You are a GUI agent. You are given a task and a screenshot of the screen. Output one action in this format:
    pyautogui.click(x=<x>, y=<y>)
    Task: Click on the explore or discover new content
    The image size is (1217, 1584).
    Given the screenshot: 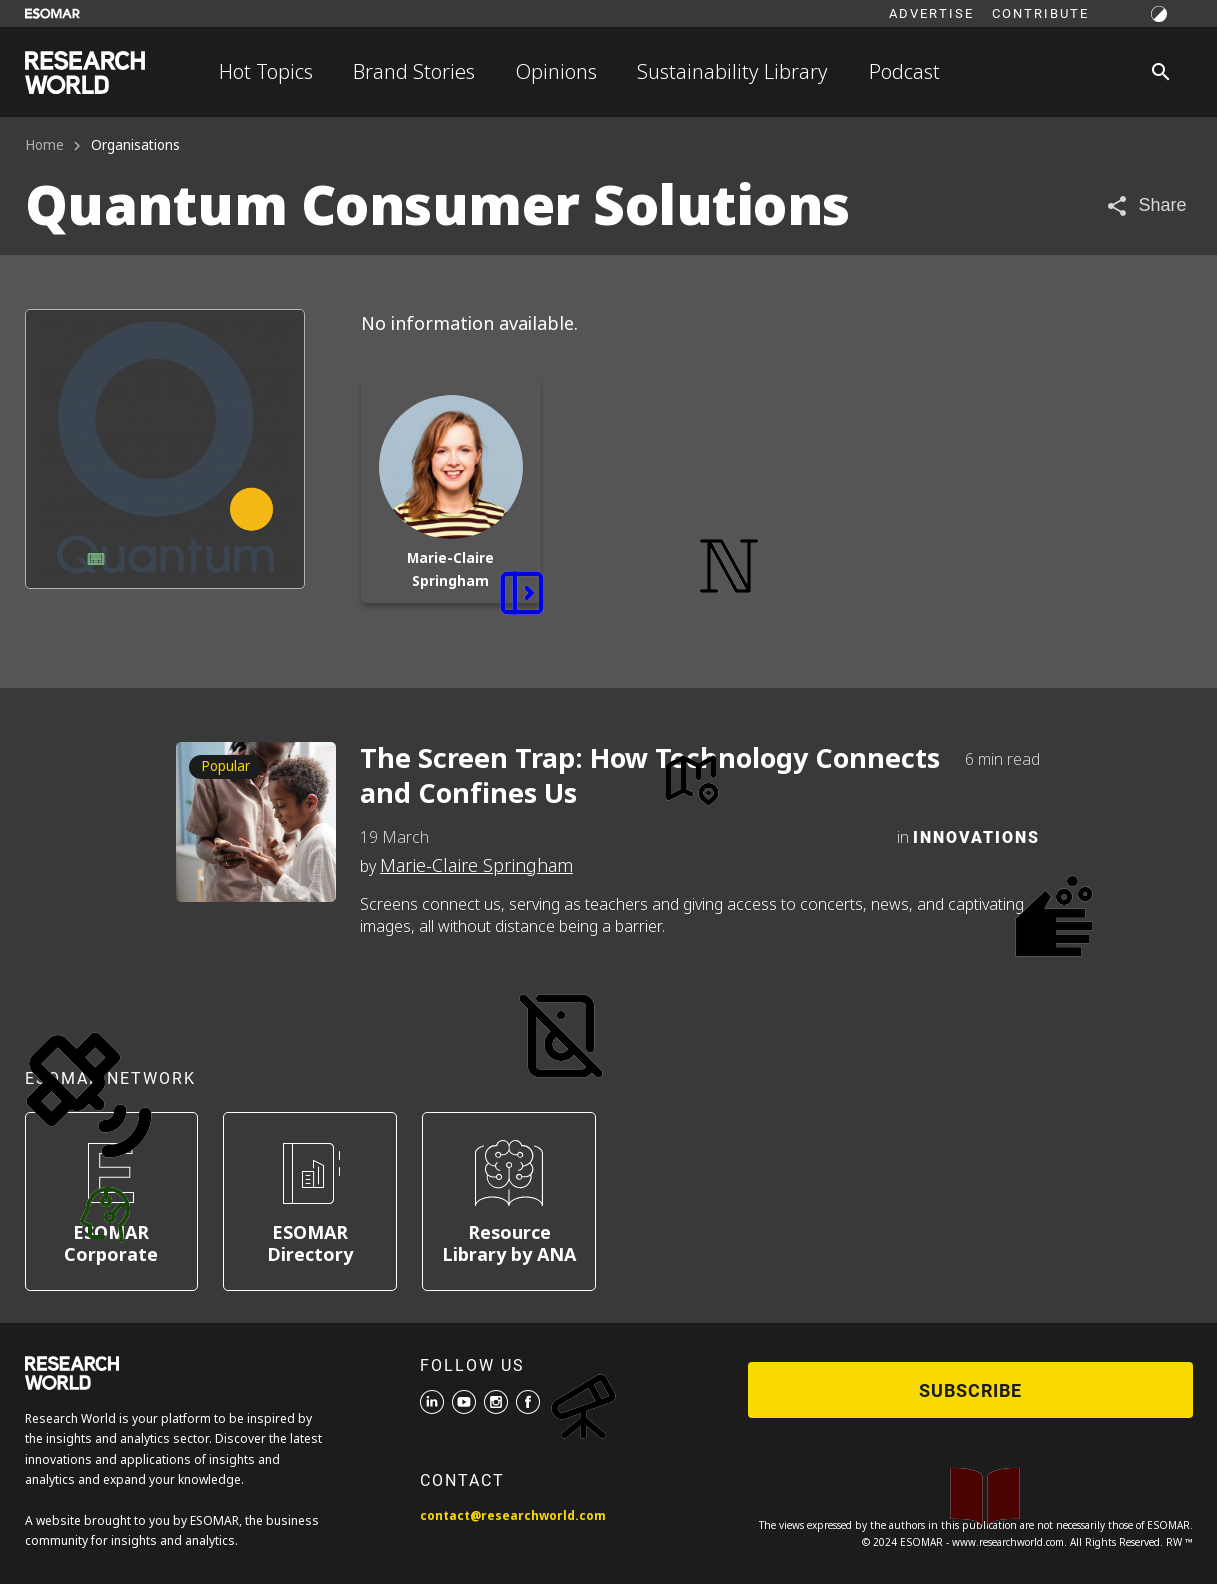 What is the action you would take?
    pyautogui.click(x=583, y=1406)
    